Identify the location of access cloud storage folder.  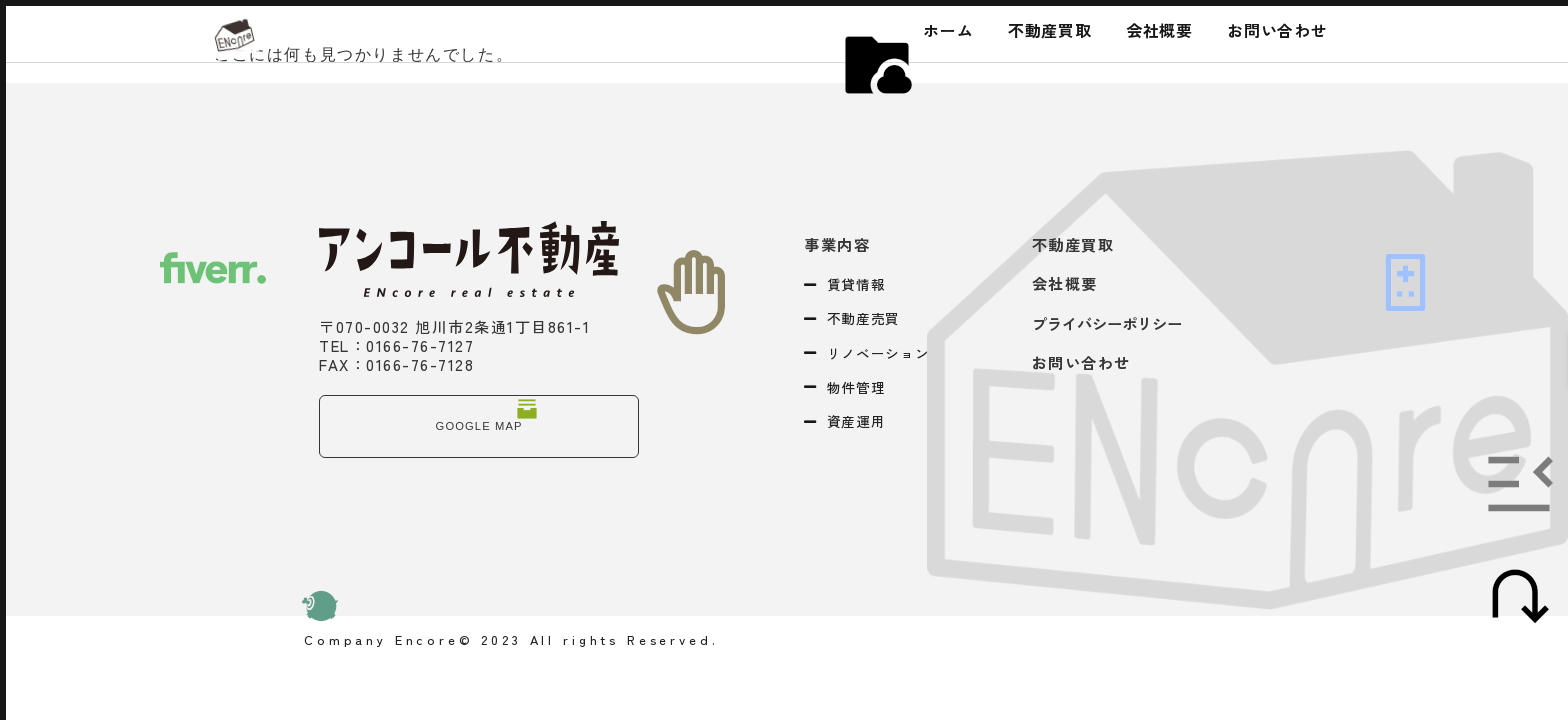
(877, 65).